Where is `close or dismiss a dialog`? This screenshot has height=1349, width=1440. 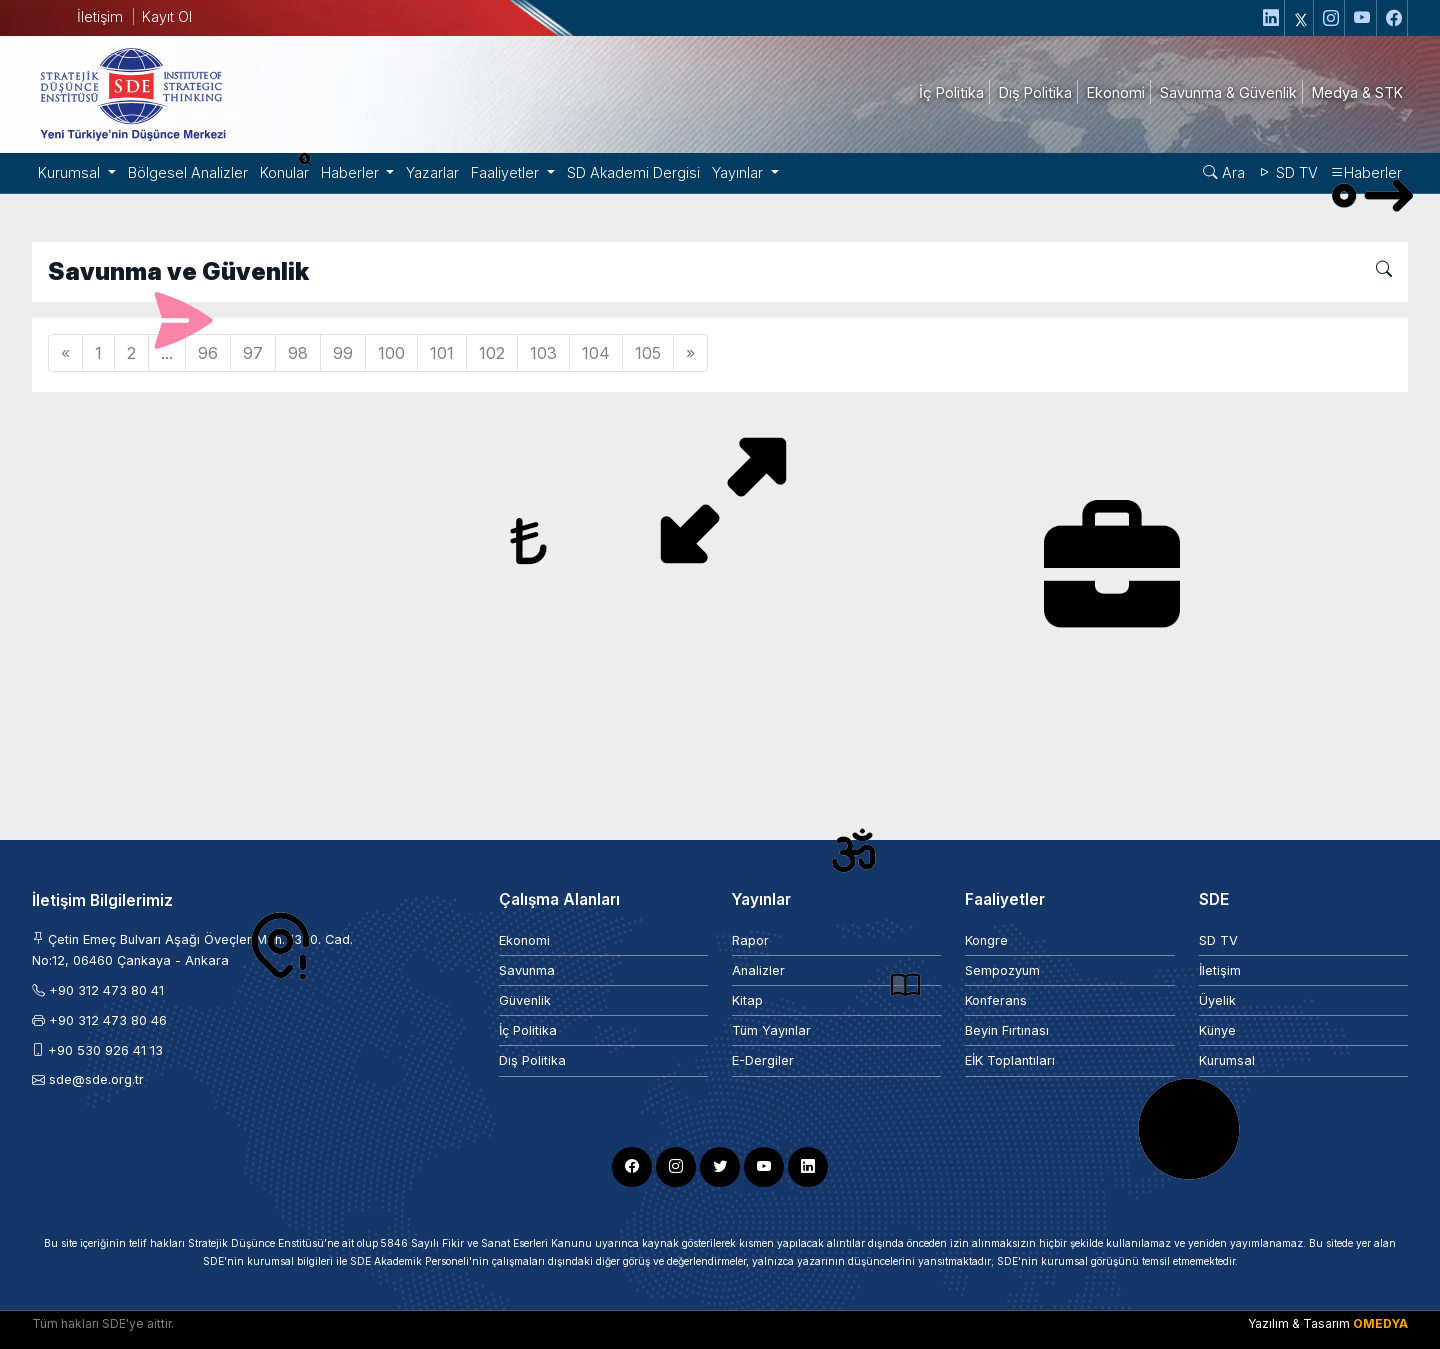 close or dismiss a dialog is located at coordinates (1189, 1129).